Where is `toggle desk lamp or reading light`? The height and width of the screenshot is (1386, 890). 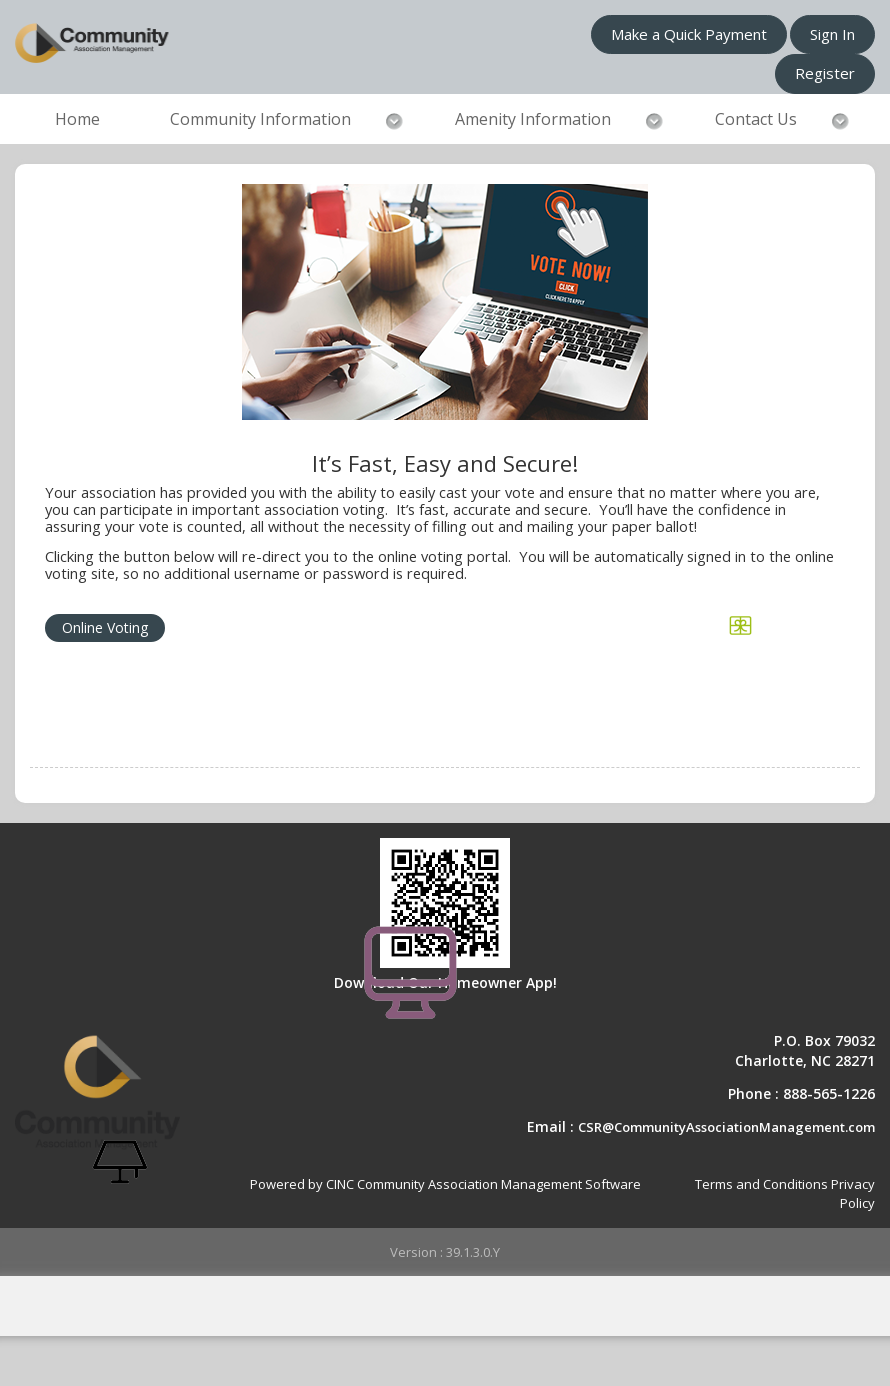 toggle desk lamp or reading light is located at coordinates (120, 1162).